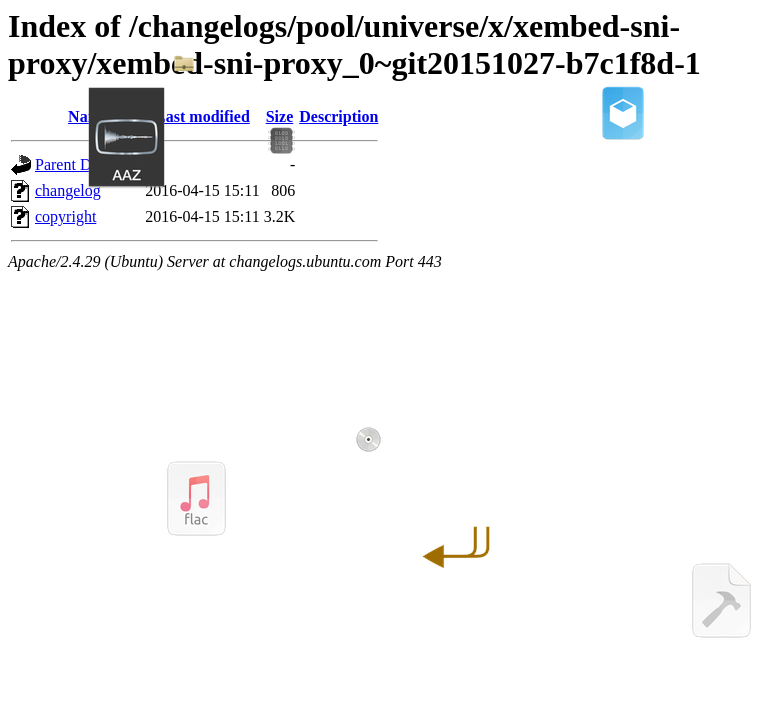  What do you see at coordinates (196, 498) in the screenshot?
I see `a FLAC audio file` at bounding box center [196, 498].